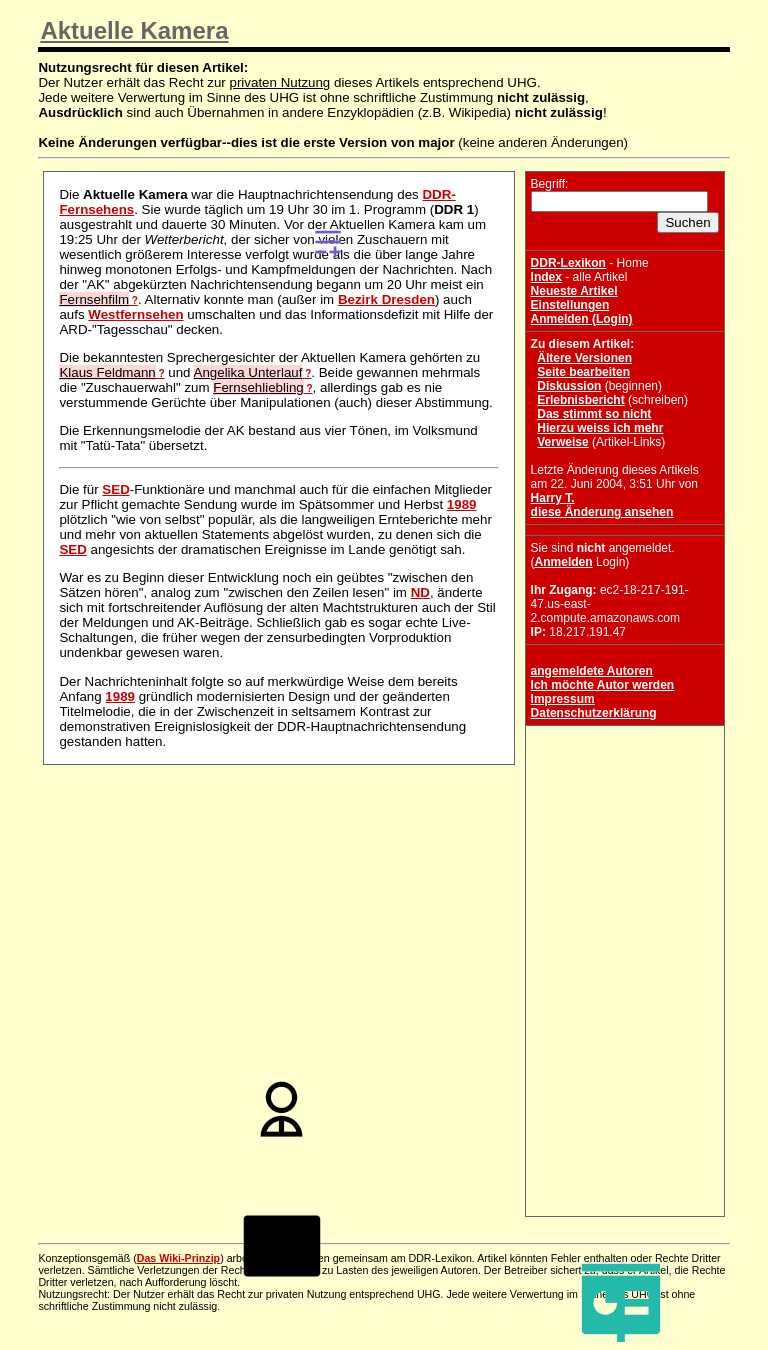  I want to click on add a new menu item, so click(328, 242).